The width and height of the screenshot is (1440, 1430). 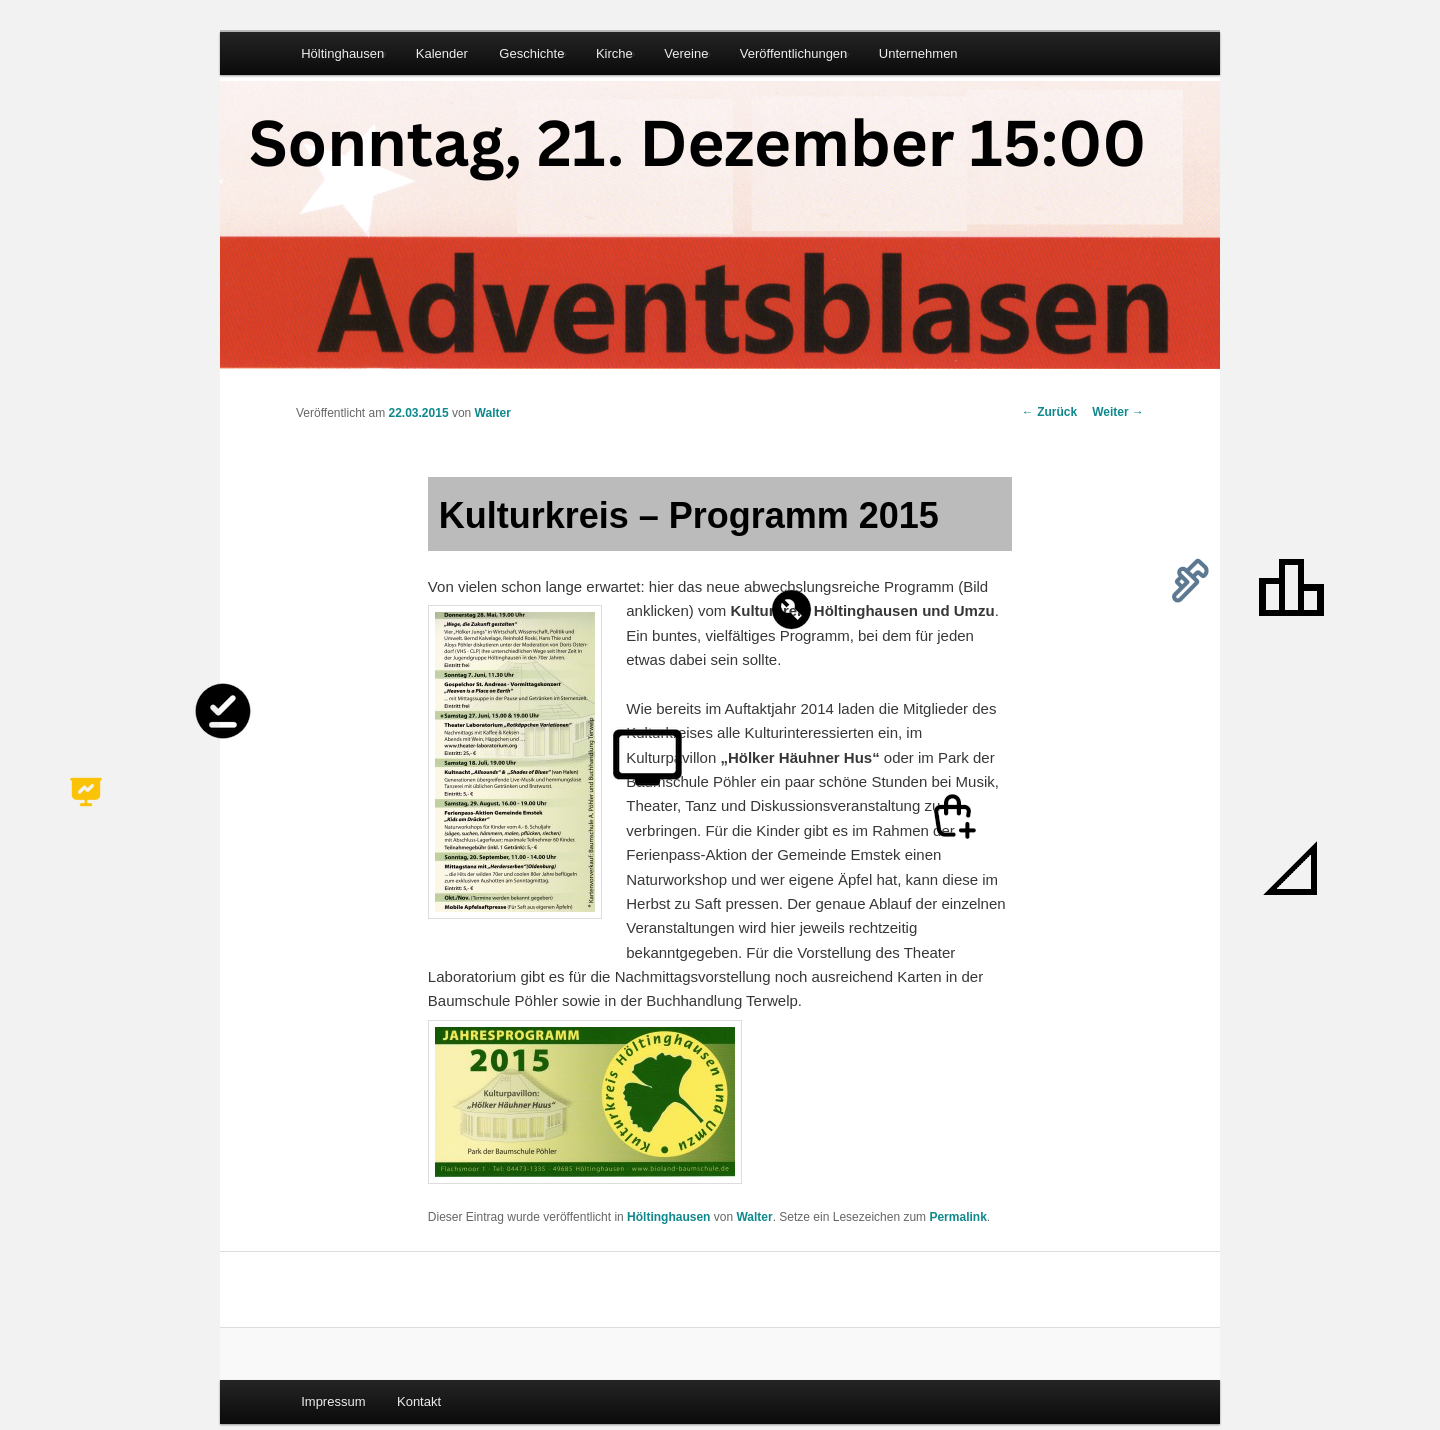 What do you see at coordinates (86, 792) in the screenshot?
I see `start a presentation or slideshow` at bounding box center [86, 792].